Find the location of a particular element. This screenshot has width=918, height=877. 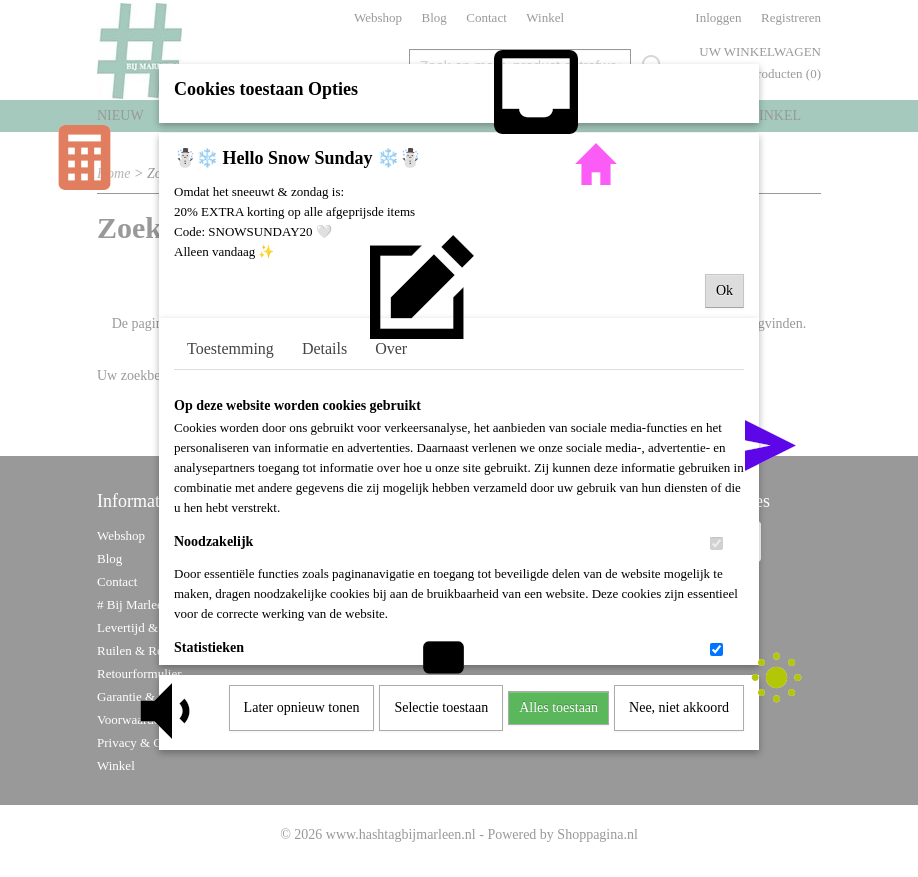

a placeholder or container element is located at coordinates (443, 657).